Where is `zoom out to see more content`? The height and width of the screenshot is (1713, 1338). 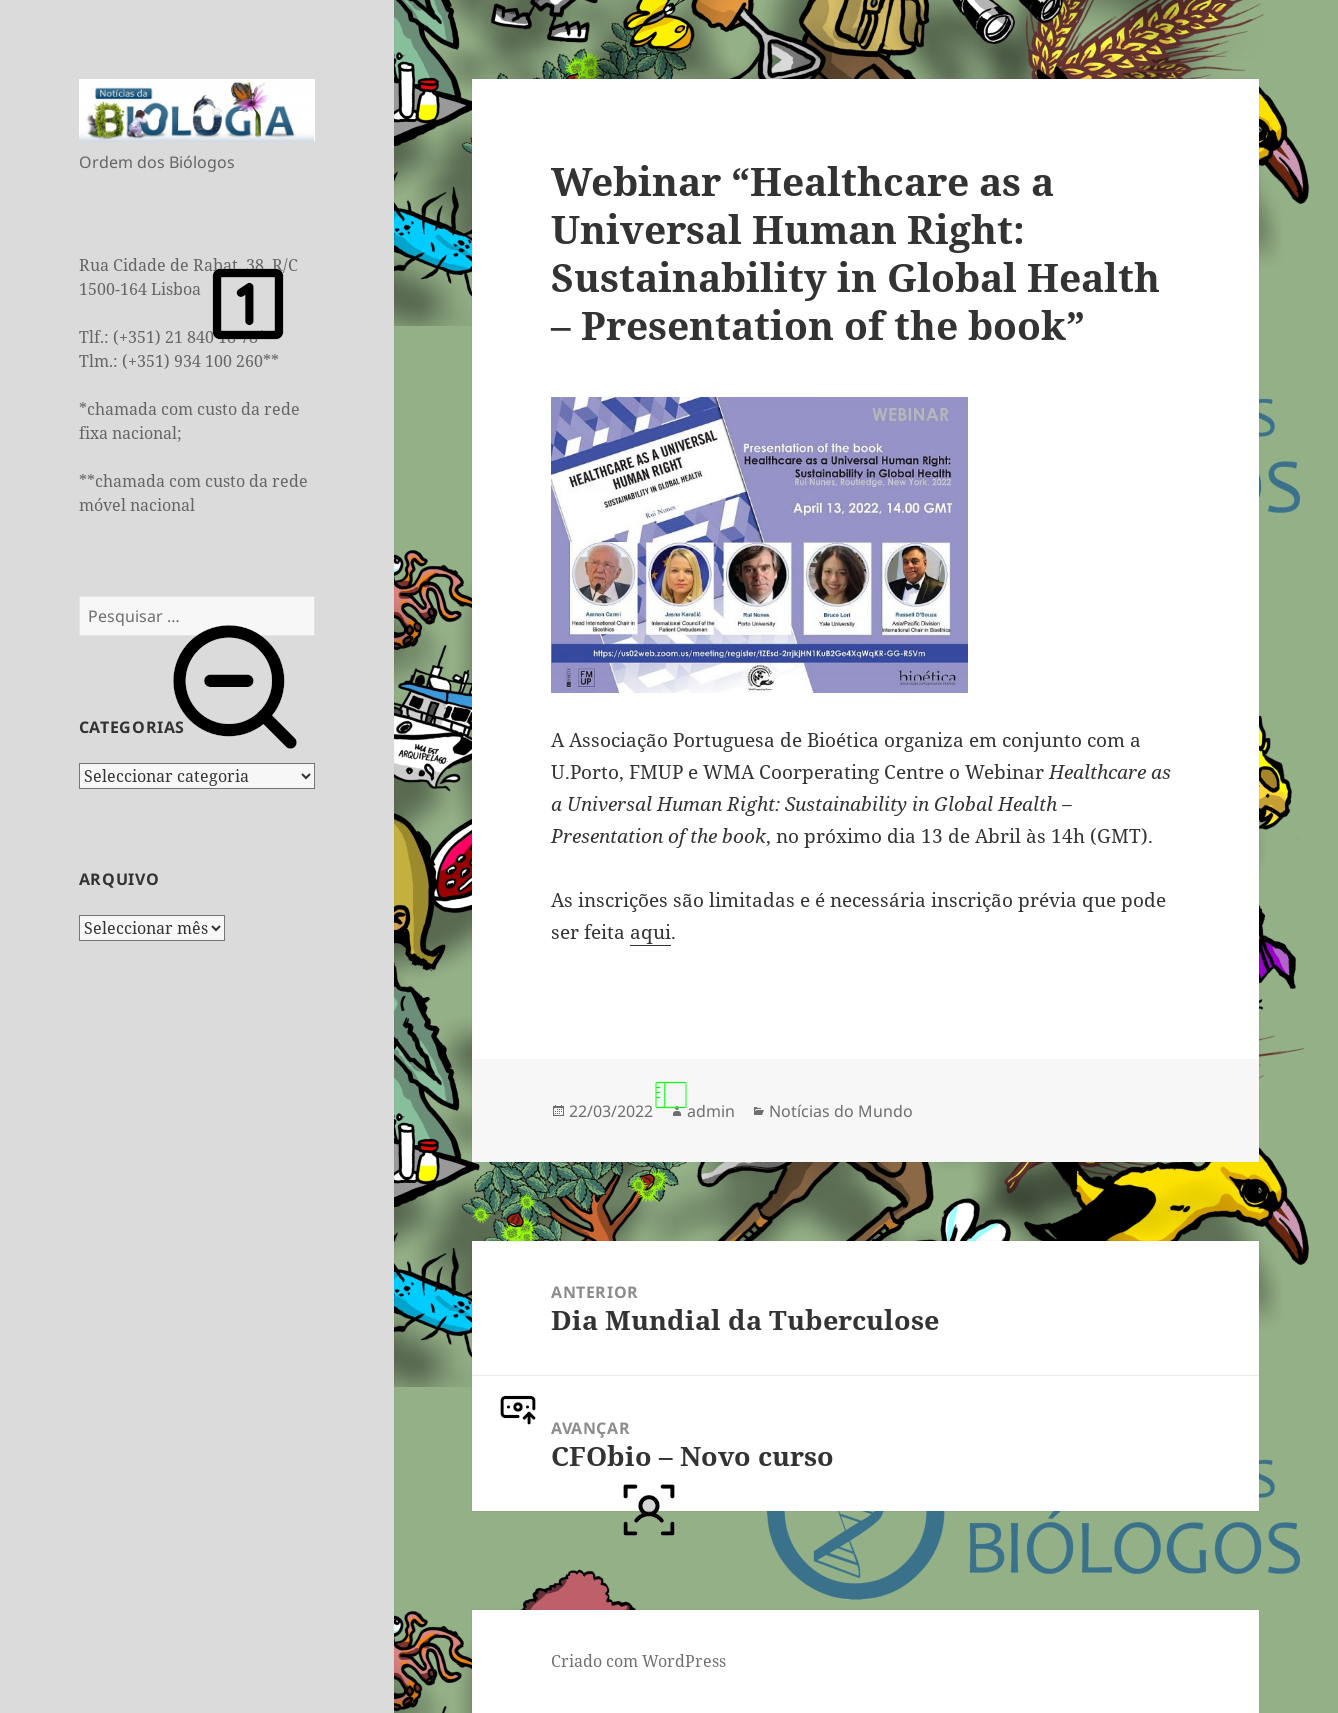 zoom out to see more content is located at coordinates (235, 687).